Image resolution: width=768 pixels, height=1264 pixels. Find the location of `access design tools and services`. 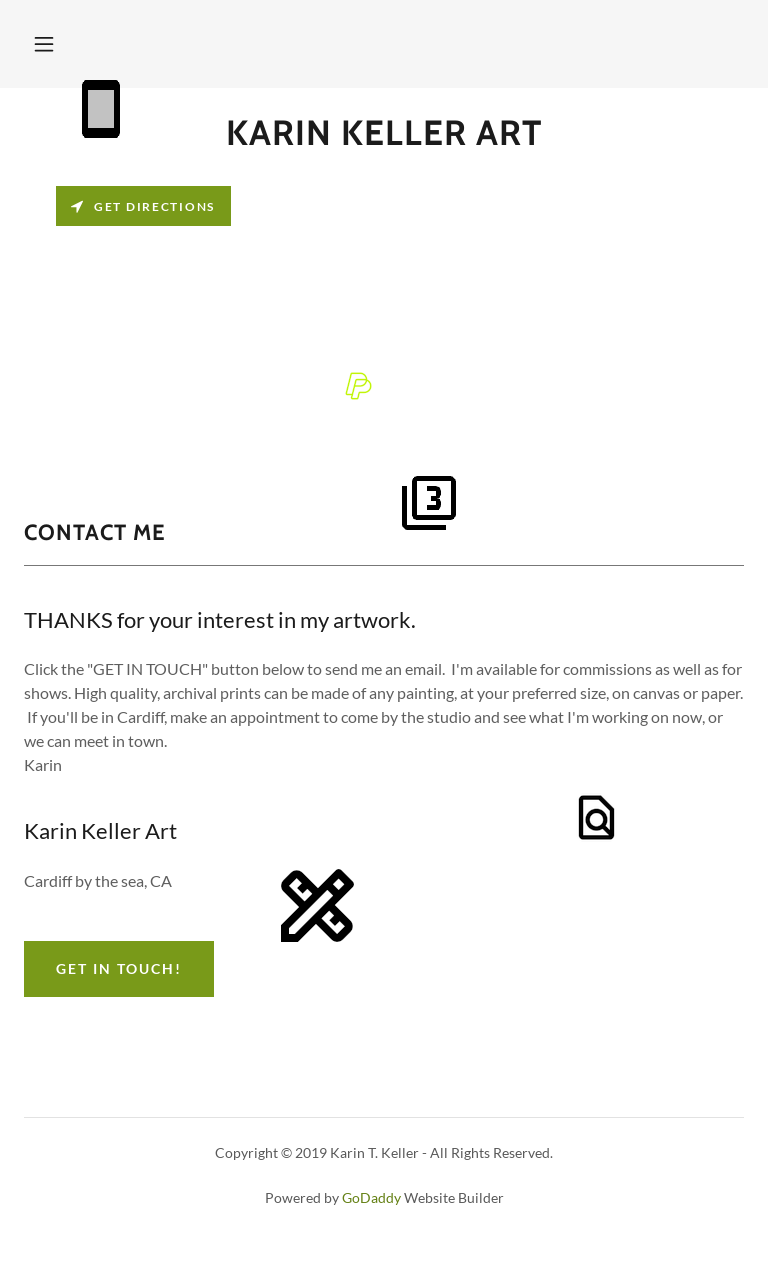

access design tools and services is located at coordinates (317, 906).